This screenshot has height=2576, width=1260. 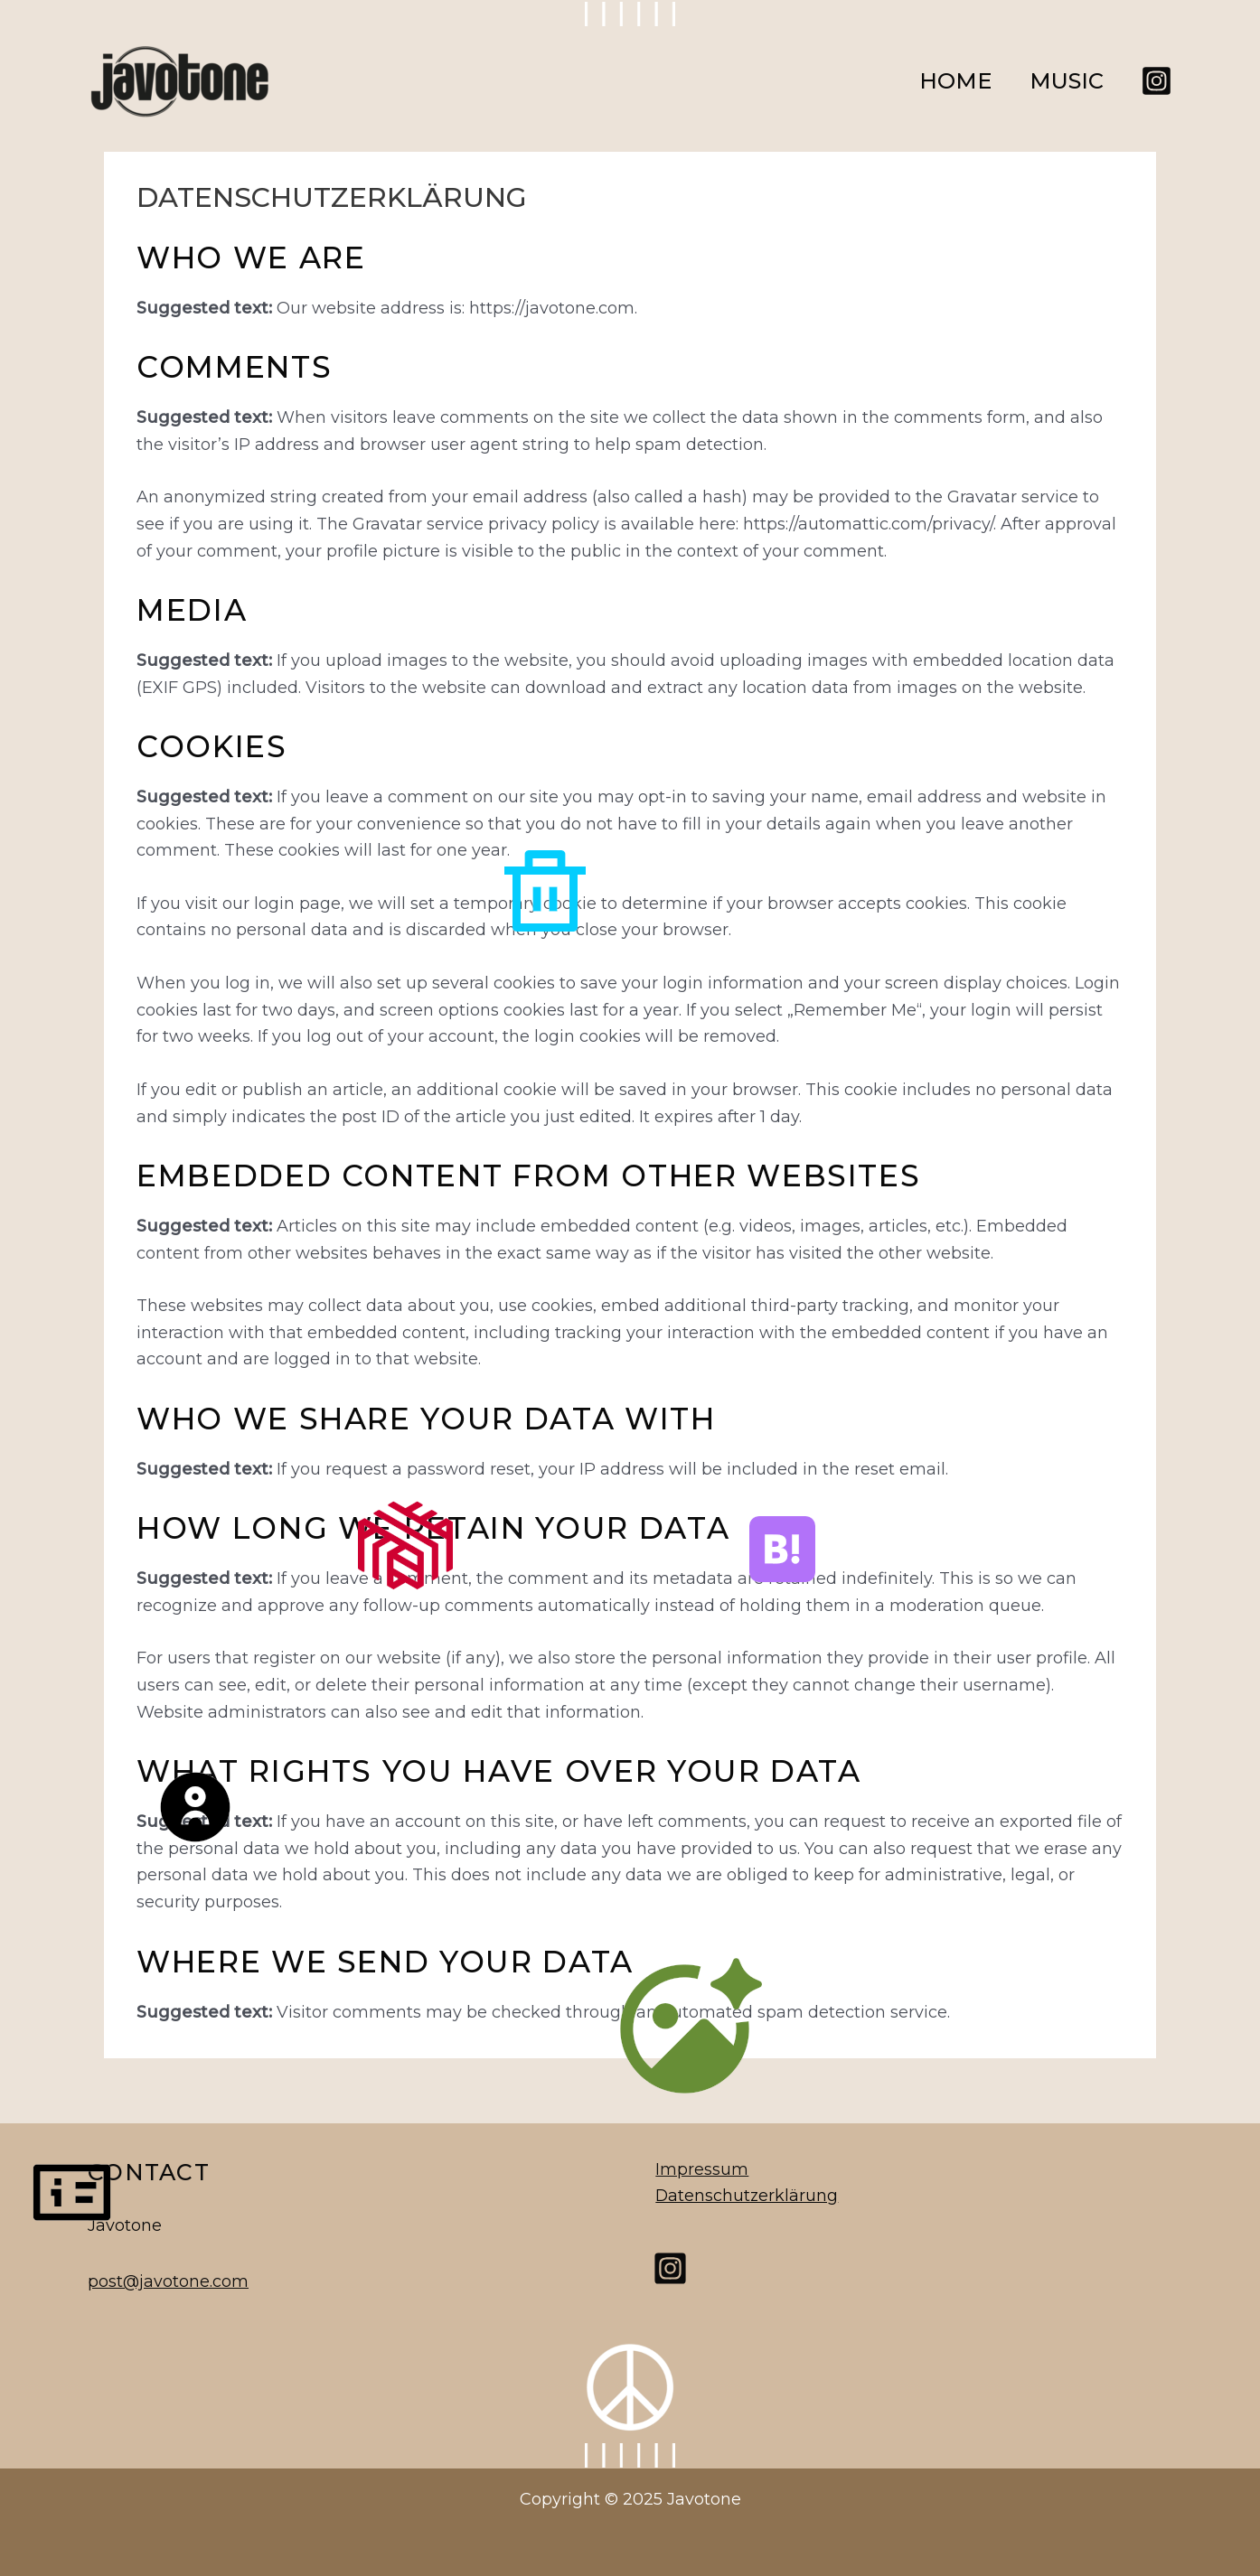 What do you see at coordinates (405, 1545) in the screenshot?
I see `linkerd service mesh platform logo` at bounding box center [405, 1545].